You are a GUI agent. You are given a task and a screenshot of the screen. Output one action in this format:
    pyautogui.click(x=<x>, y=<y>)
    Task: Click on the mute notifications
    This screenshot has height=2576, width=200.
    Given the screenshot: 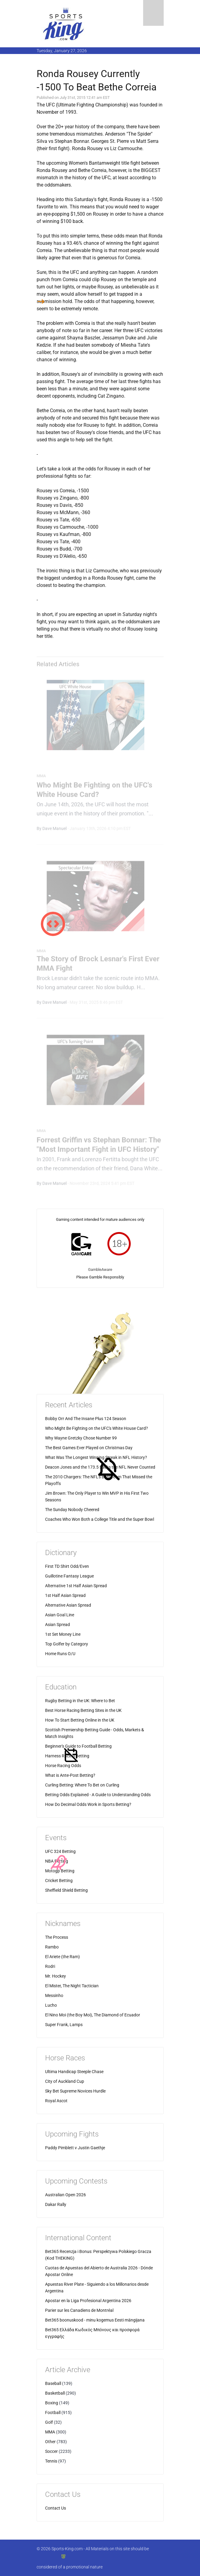 What is the action you would take?
    pyautogui.click(x=108, y=1469)
    